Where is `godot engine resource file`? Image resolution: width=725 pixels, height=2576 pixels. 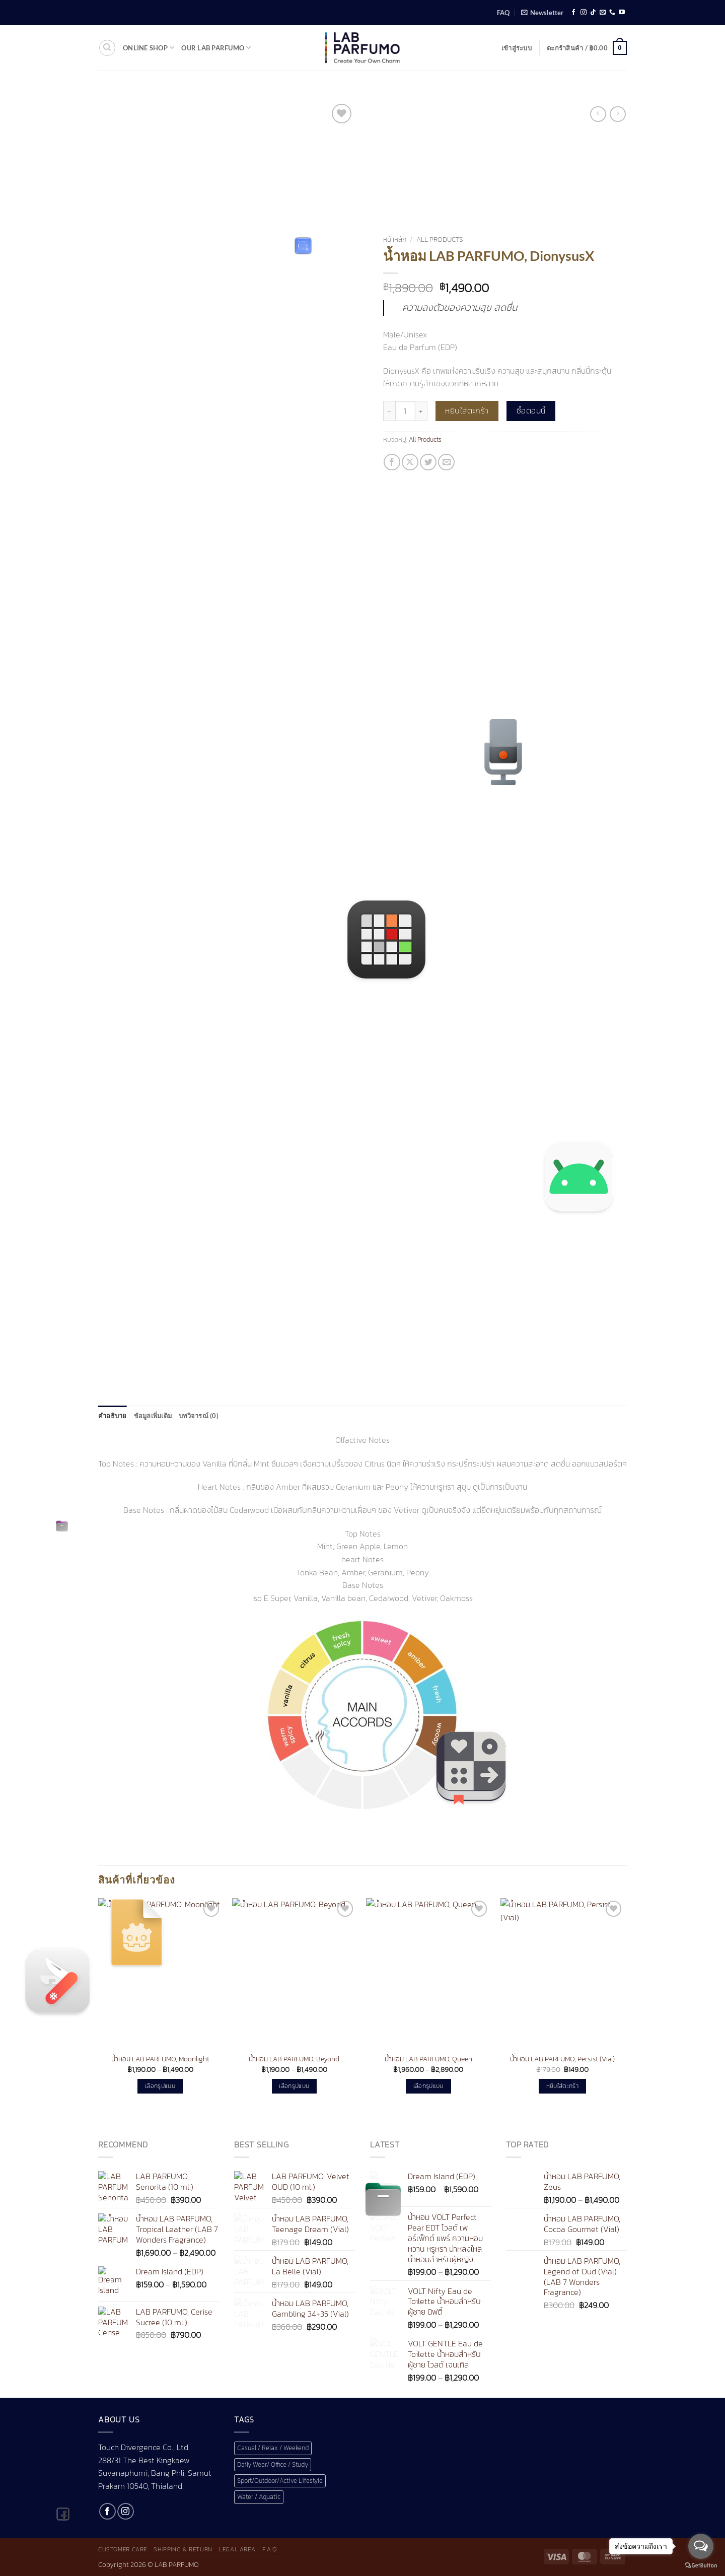
godot engine resource file is located at coordinates (136, 1933).